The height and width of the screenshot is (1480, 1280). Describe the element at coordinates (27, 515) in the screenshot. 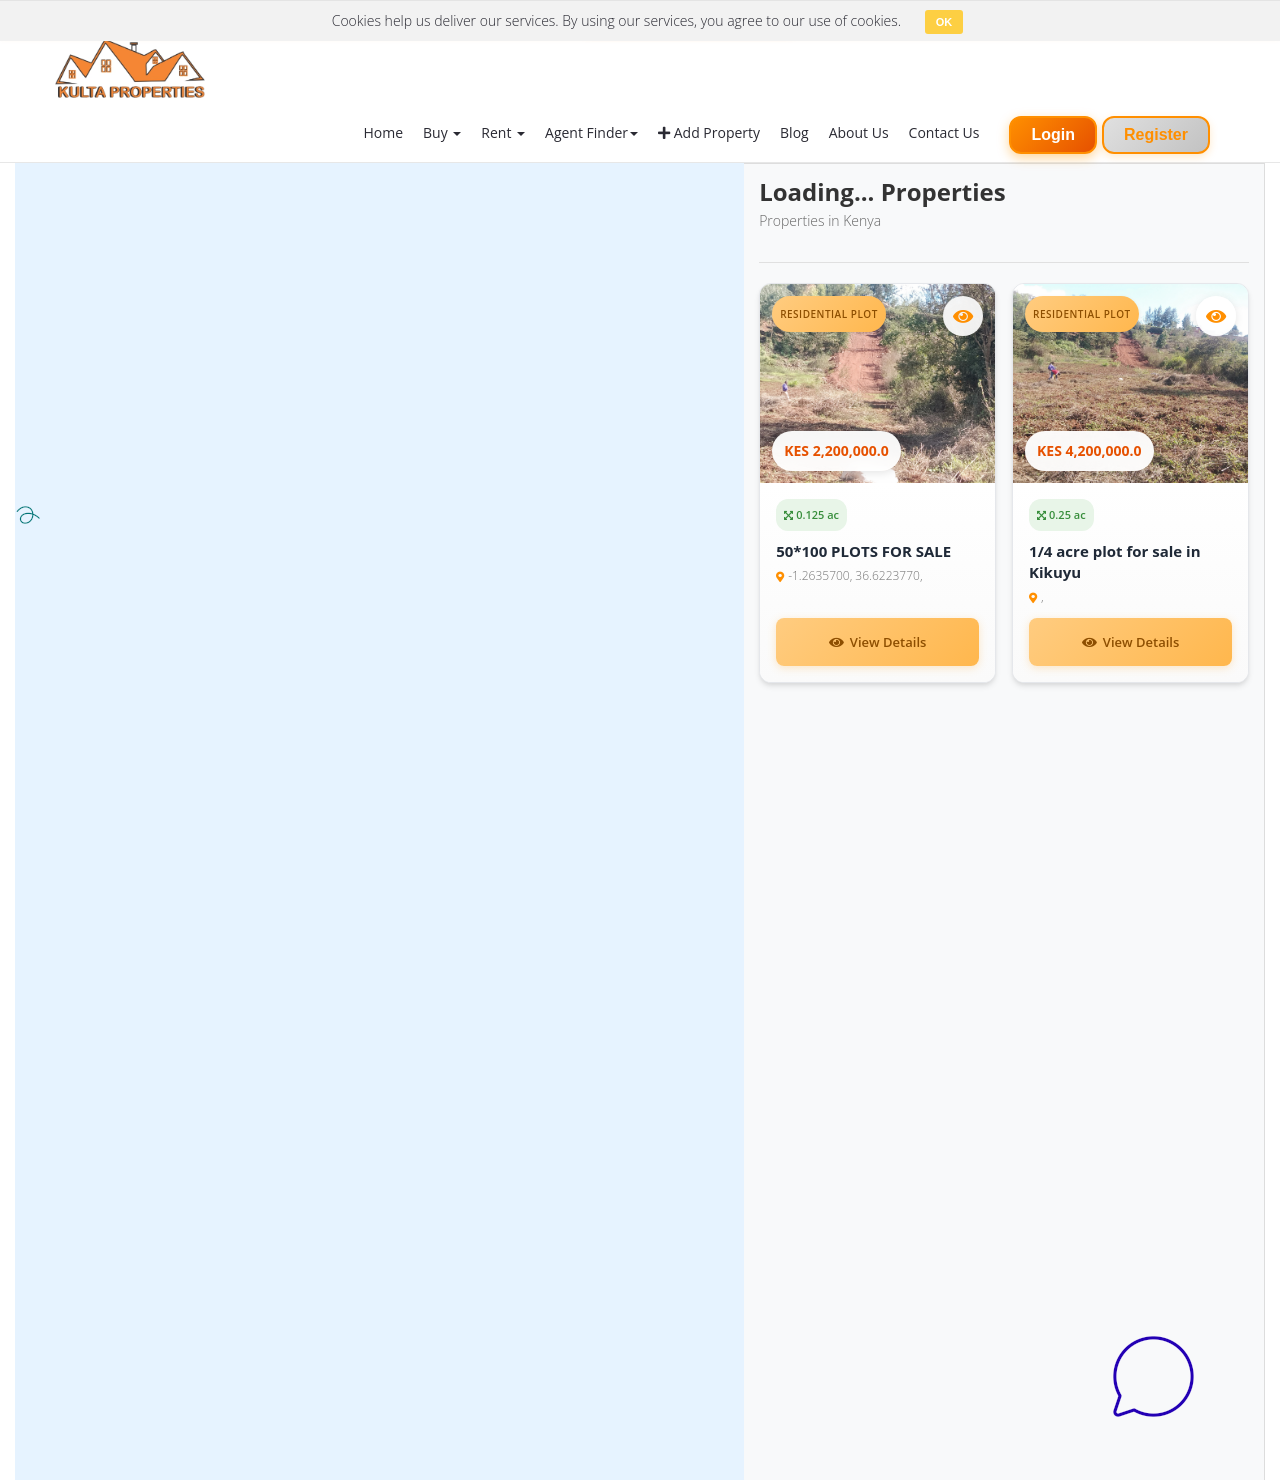

I see `freehand drawing or sketch tool` at that location.